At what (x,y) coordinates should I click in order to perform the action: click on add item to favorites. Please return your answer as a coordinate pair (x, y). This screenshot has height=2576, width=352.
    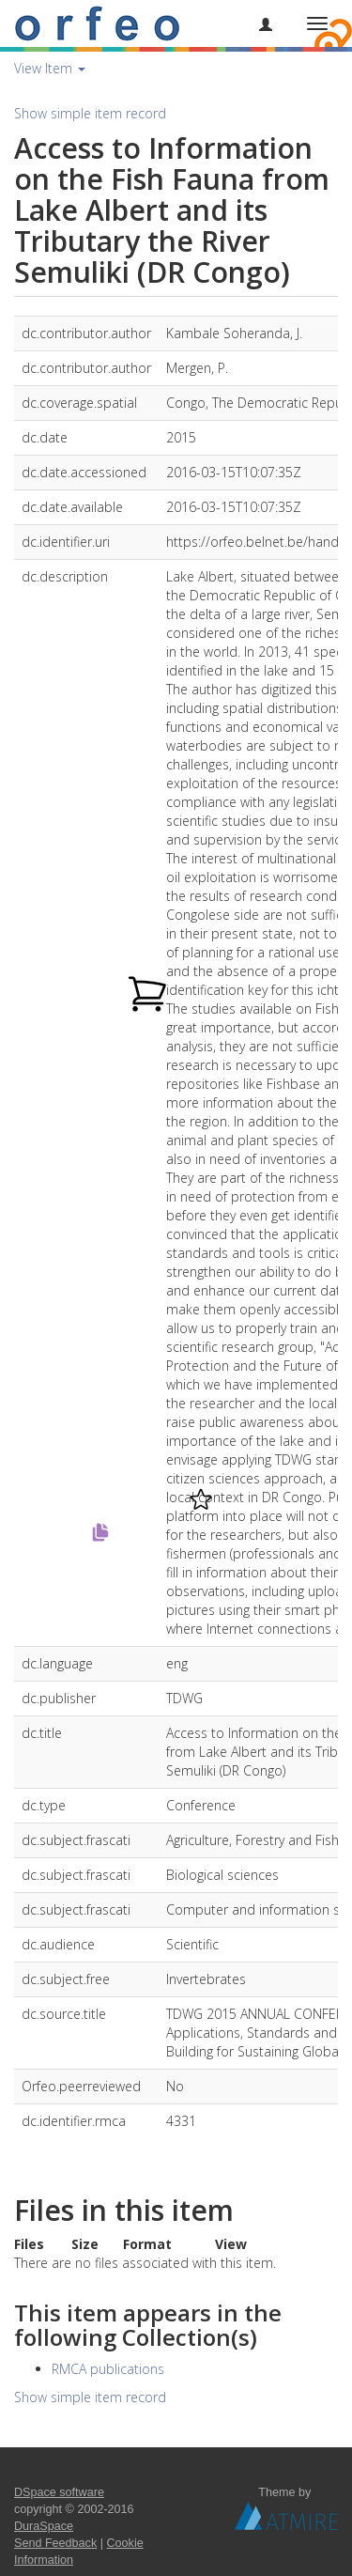
    Looking at the image, I should click on (201, 1499).